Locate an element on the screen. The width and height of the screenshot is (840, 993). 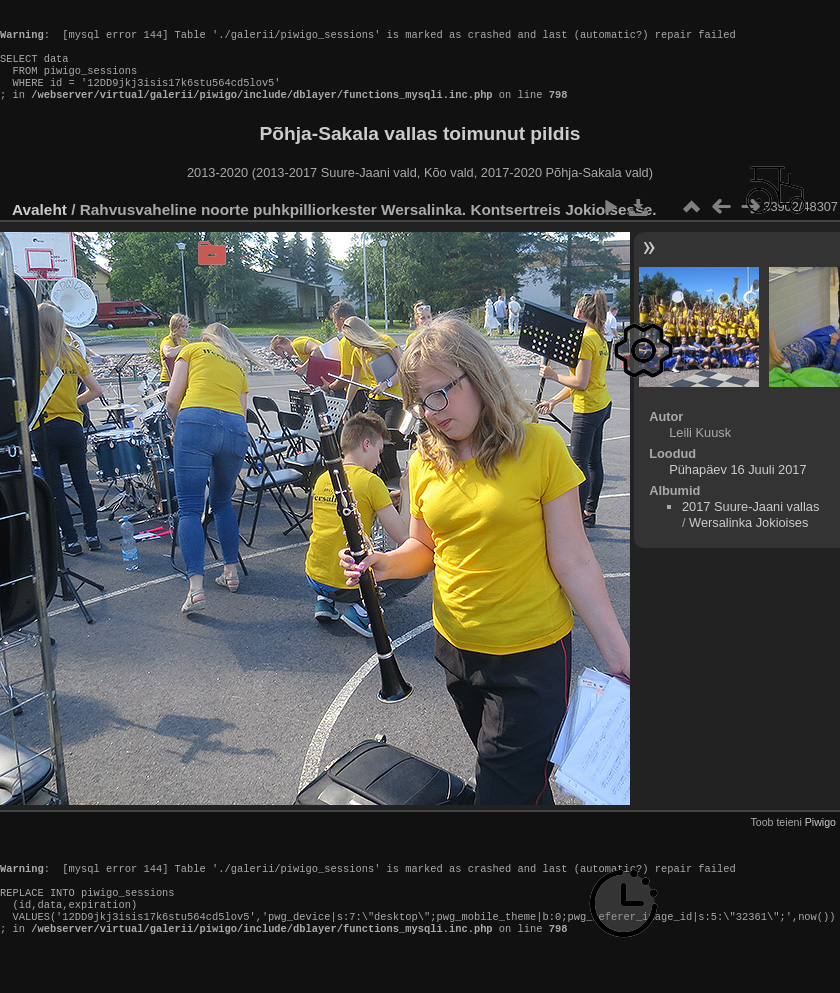
remove a file from this folder is located at coordinates (212, 253).